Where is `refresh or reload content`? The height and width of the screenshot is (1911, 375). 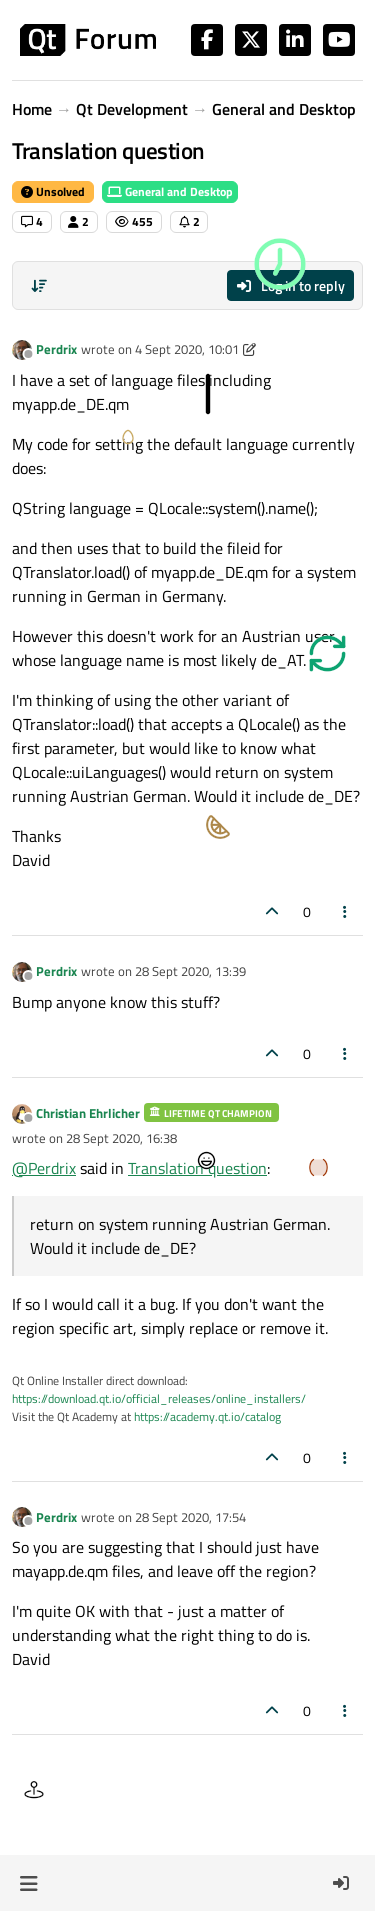
refresh or reload content is located at coordinates (327, 653).